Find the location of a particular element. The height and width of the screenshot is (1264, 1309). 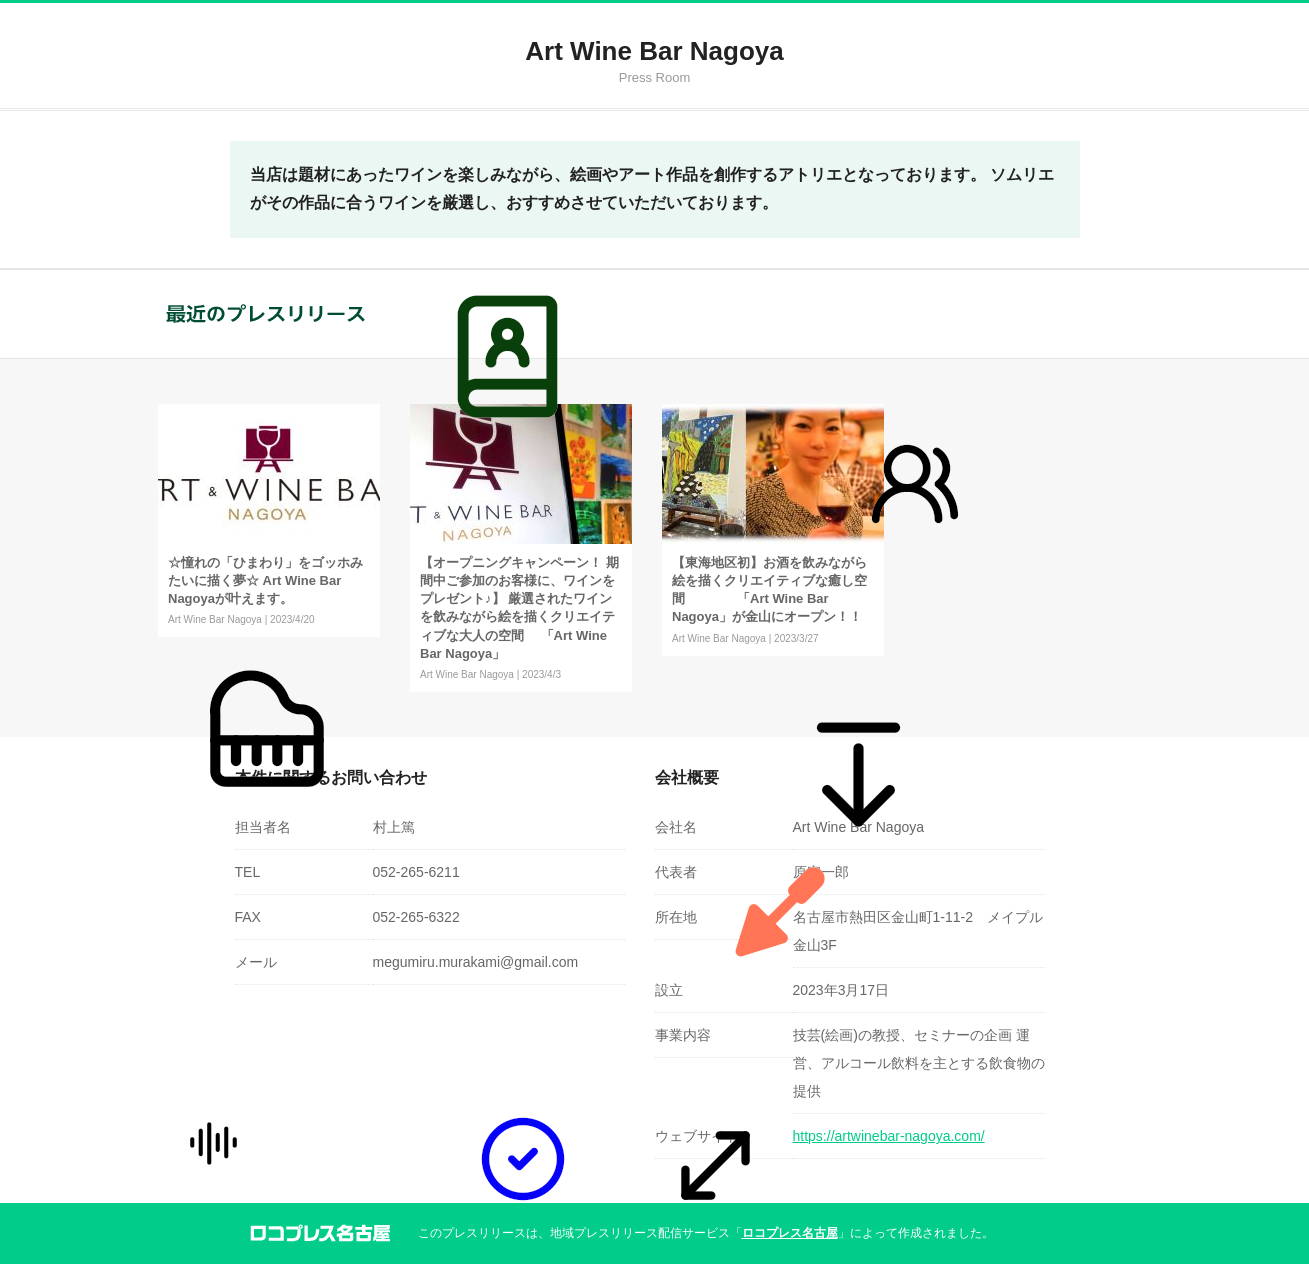

access gardening or landscaping tools is located at coordinates (777, 914).